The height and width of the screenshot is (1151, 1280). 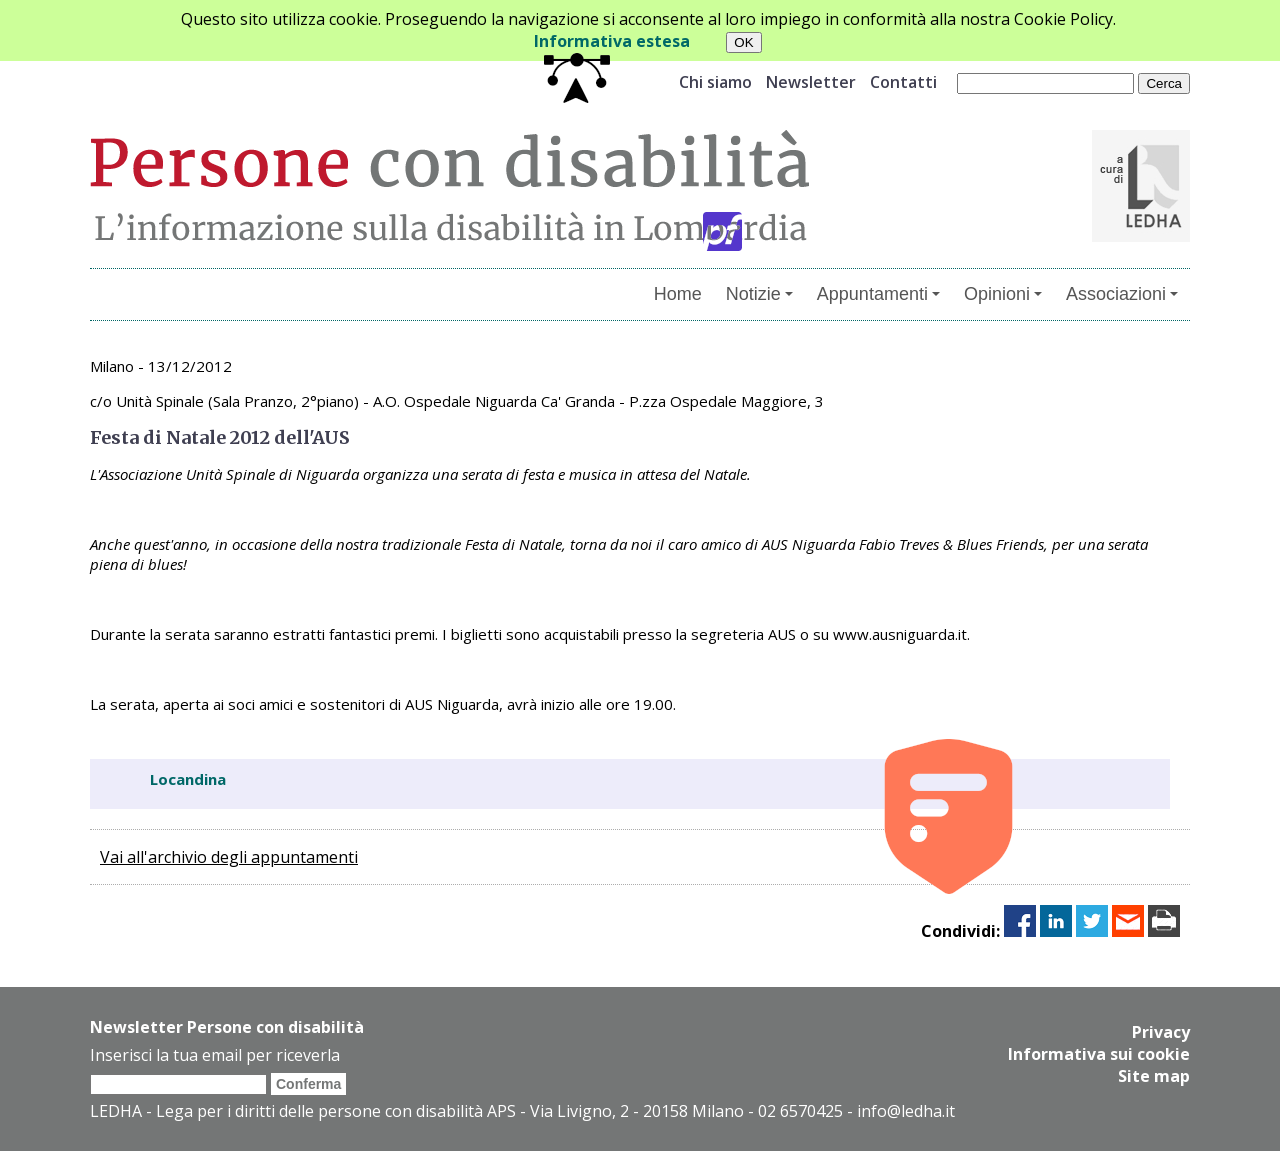 What do you see at coordinates (722, 231) in the screenshot?
I see `open pfSense firewall dashboard` at bounding box center [722, 231].